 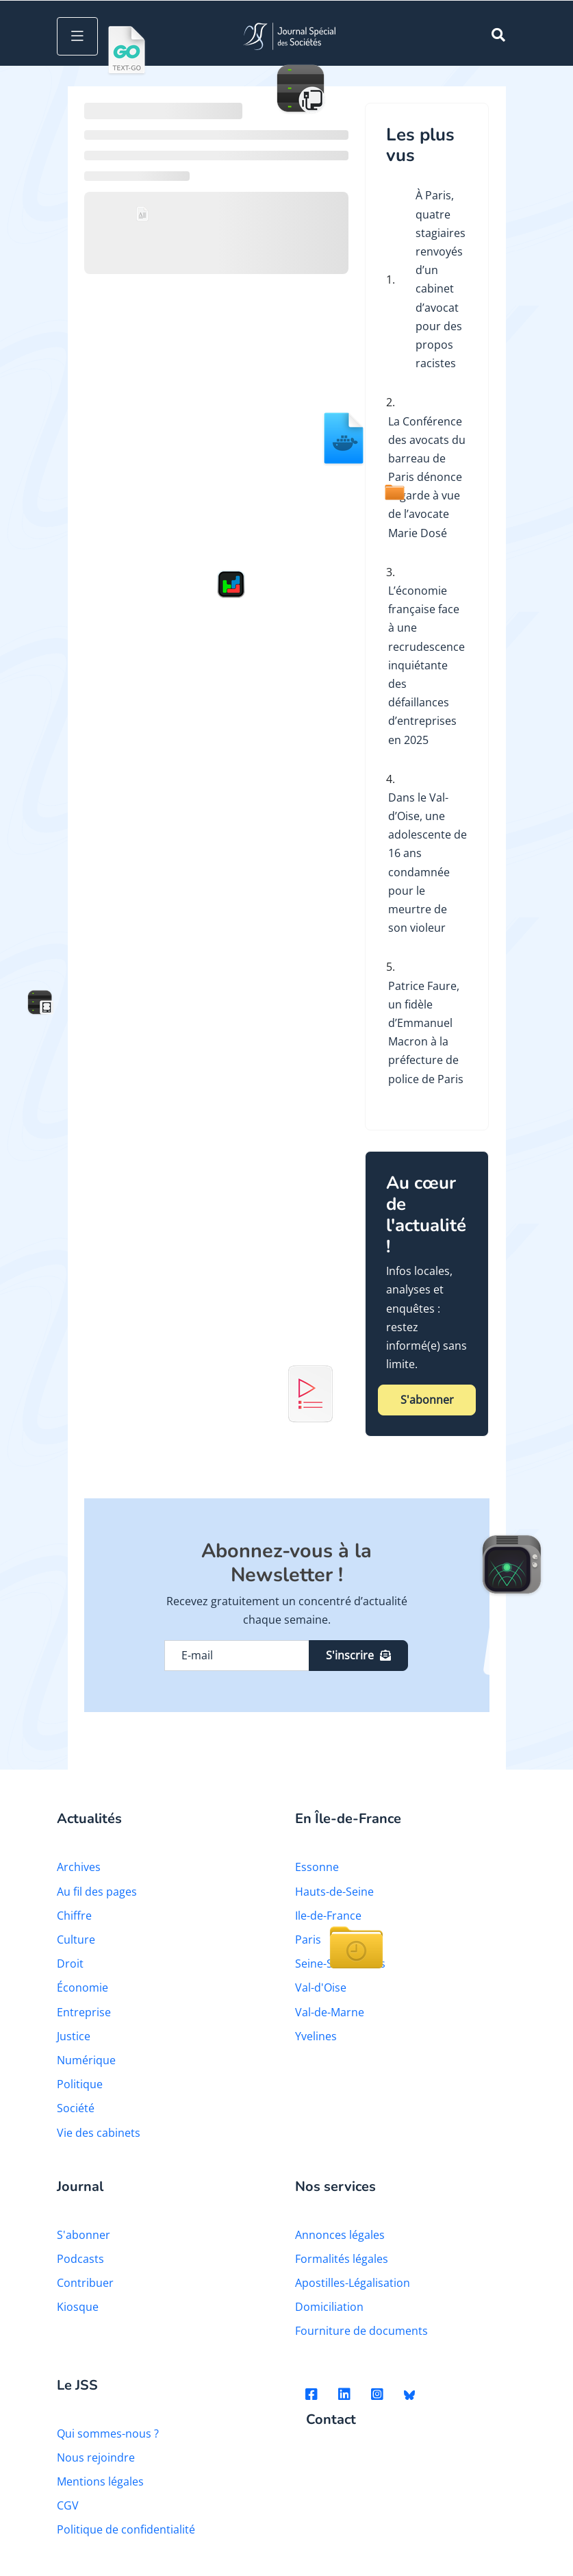 What do you see at coordinates (310, 1394) in the screenshot?
I see `audio playlist file (.scpls format)` at bounding box center [310, 1394].